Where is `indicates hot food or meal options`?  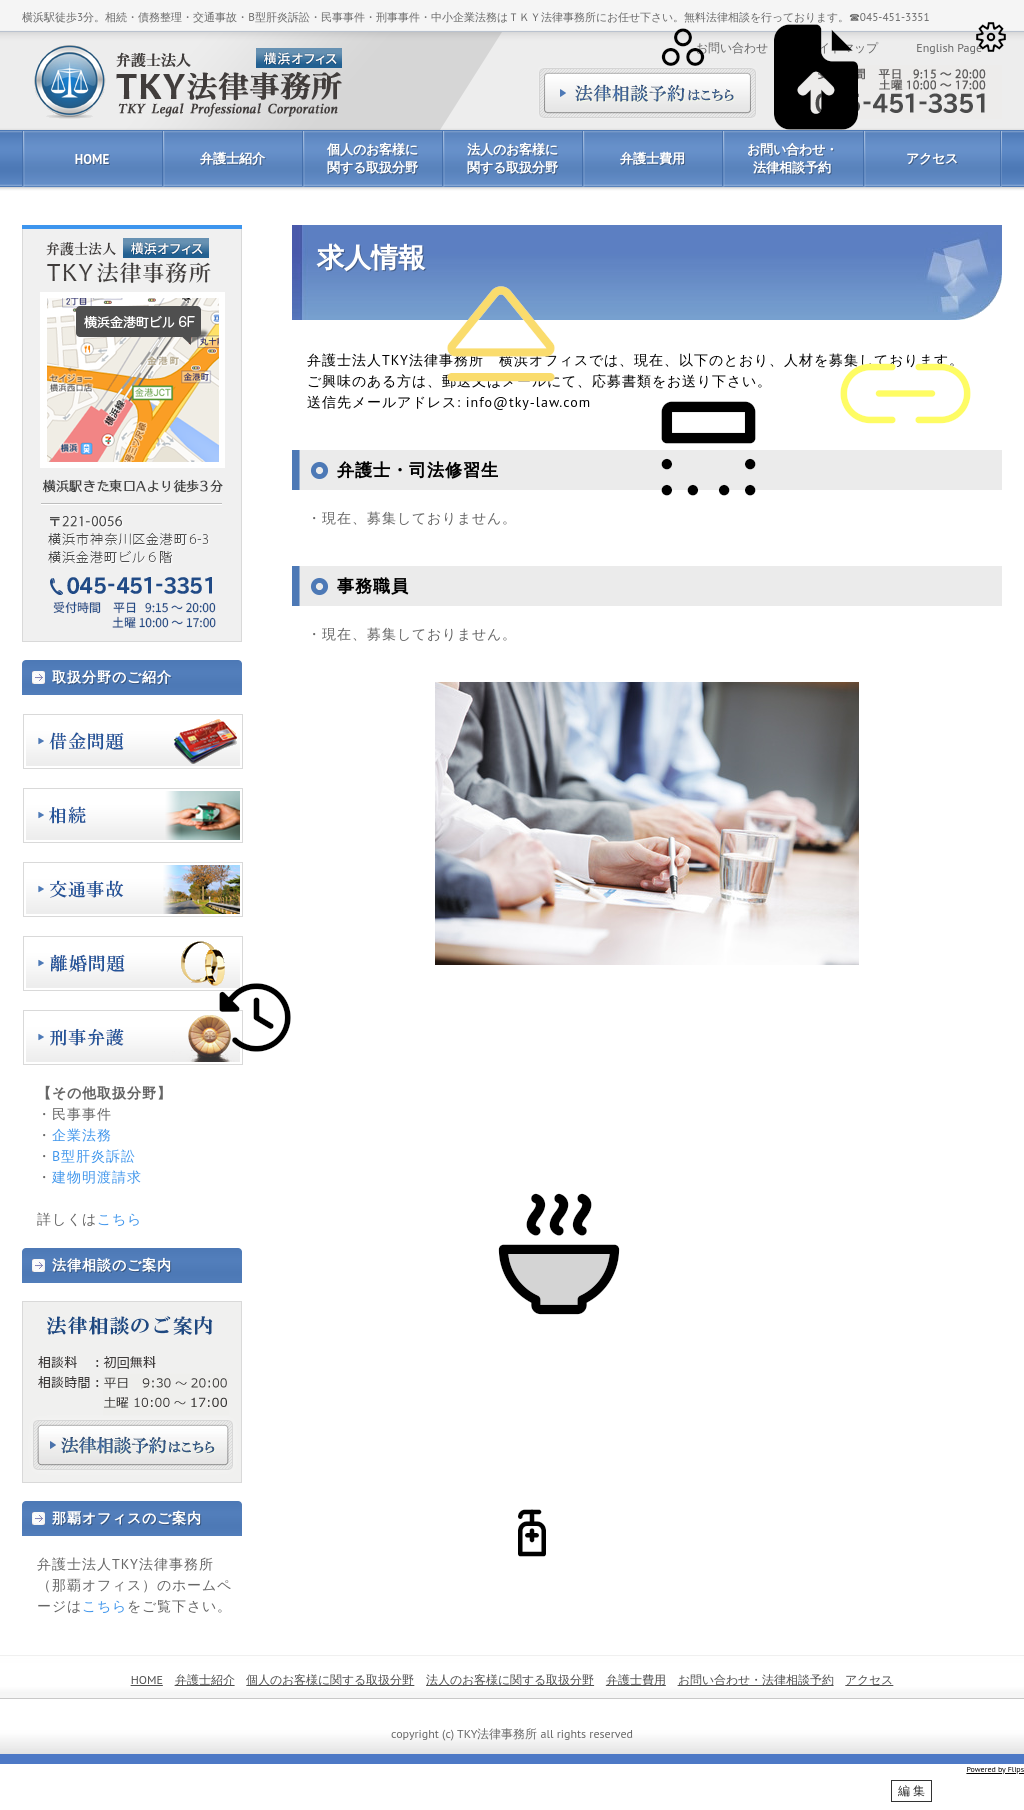 indicates hot food or meal options is located at coordinates (559, 1254).